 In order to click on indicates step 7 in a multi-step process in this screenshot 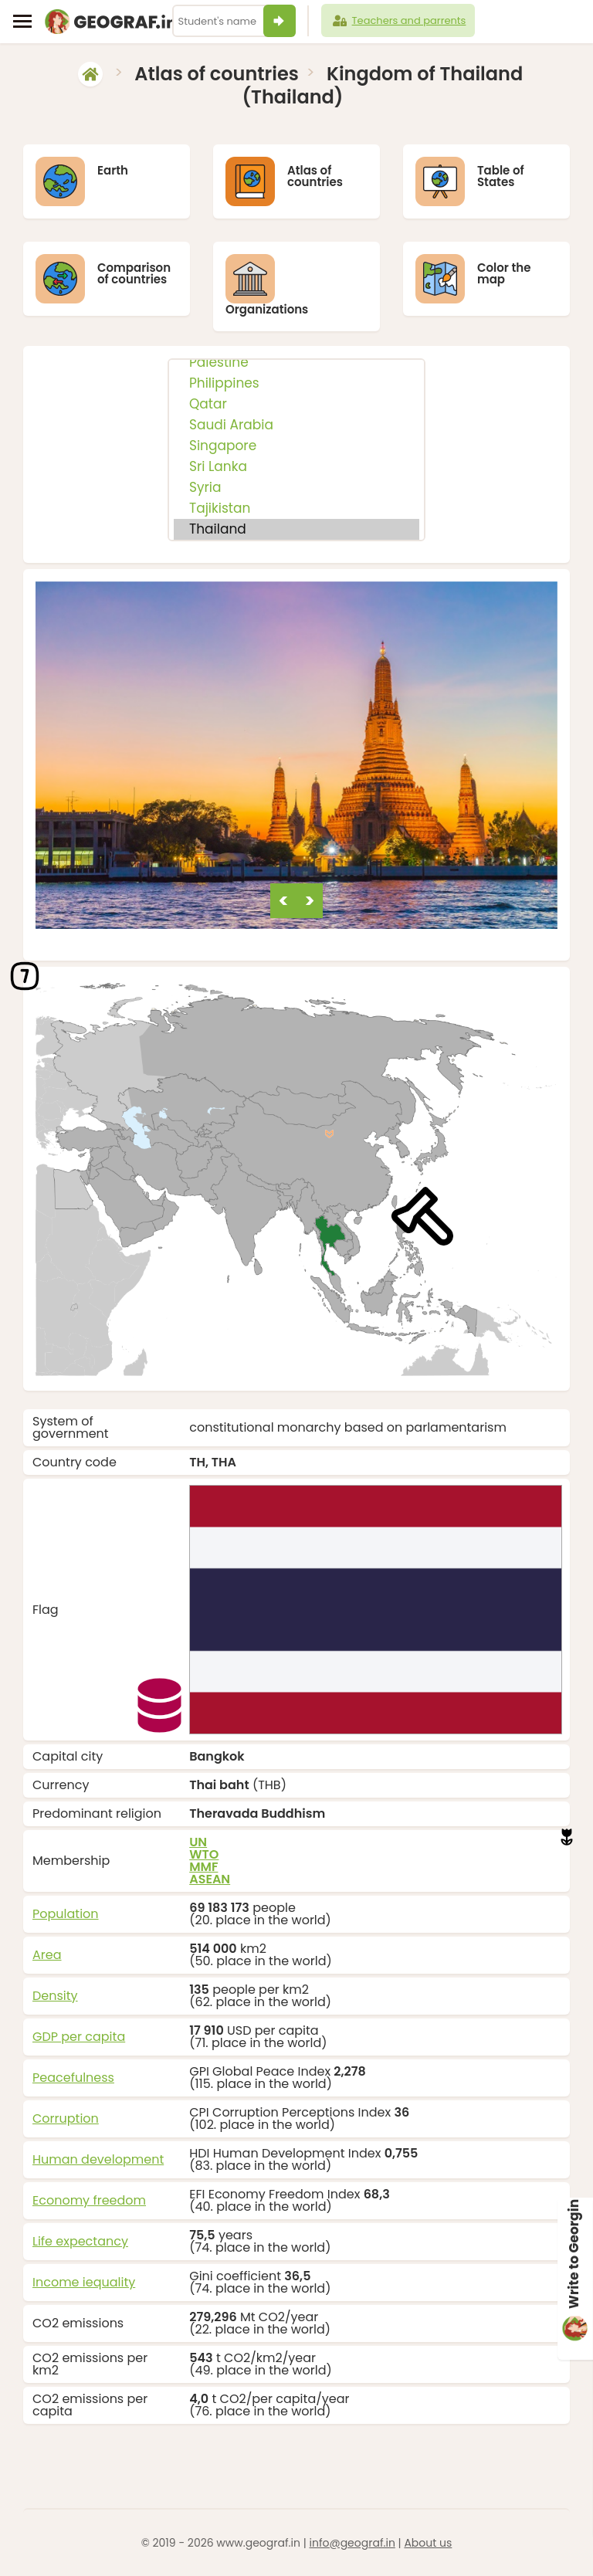, I will do `click(25, 976)`.